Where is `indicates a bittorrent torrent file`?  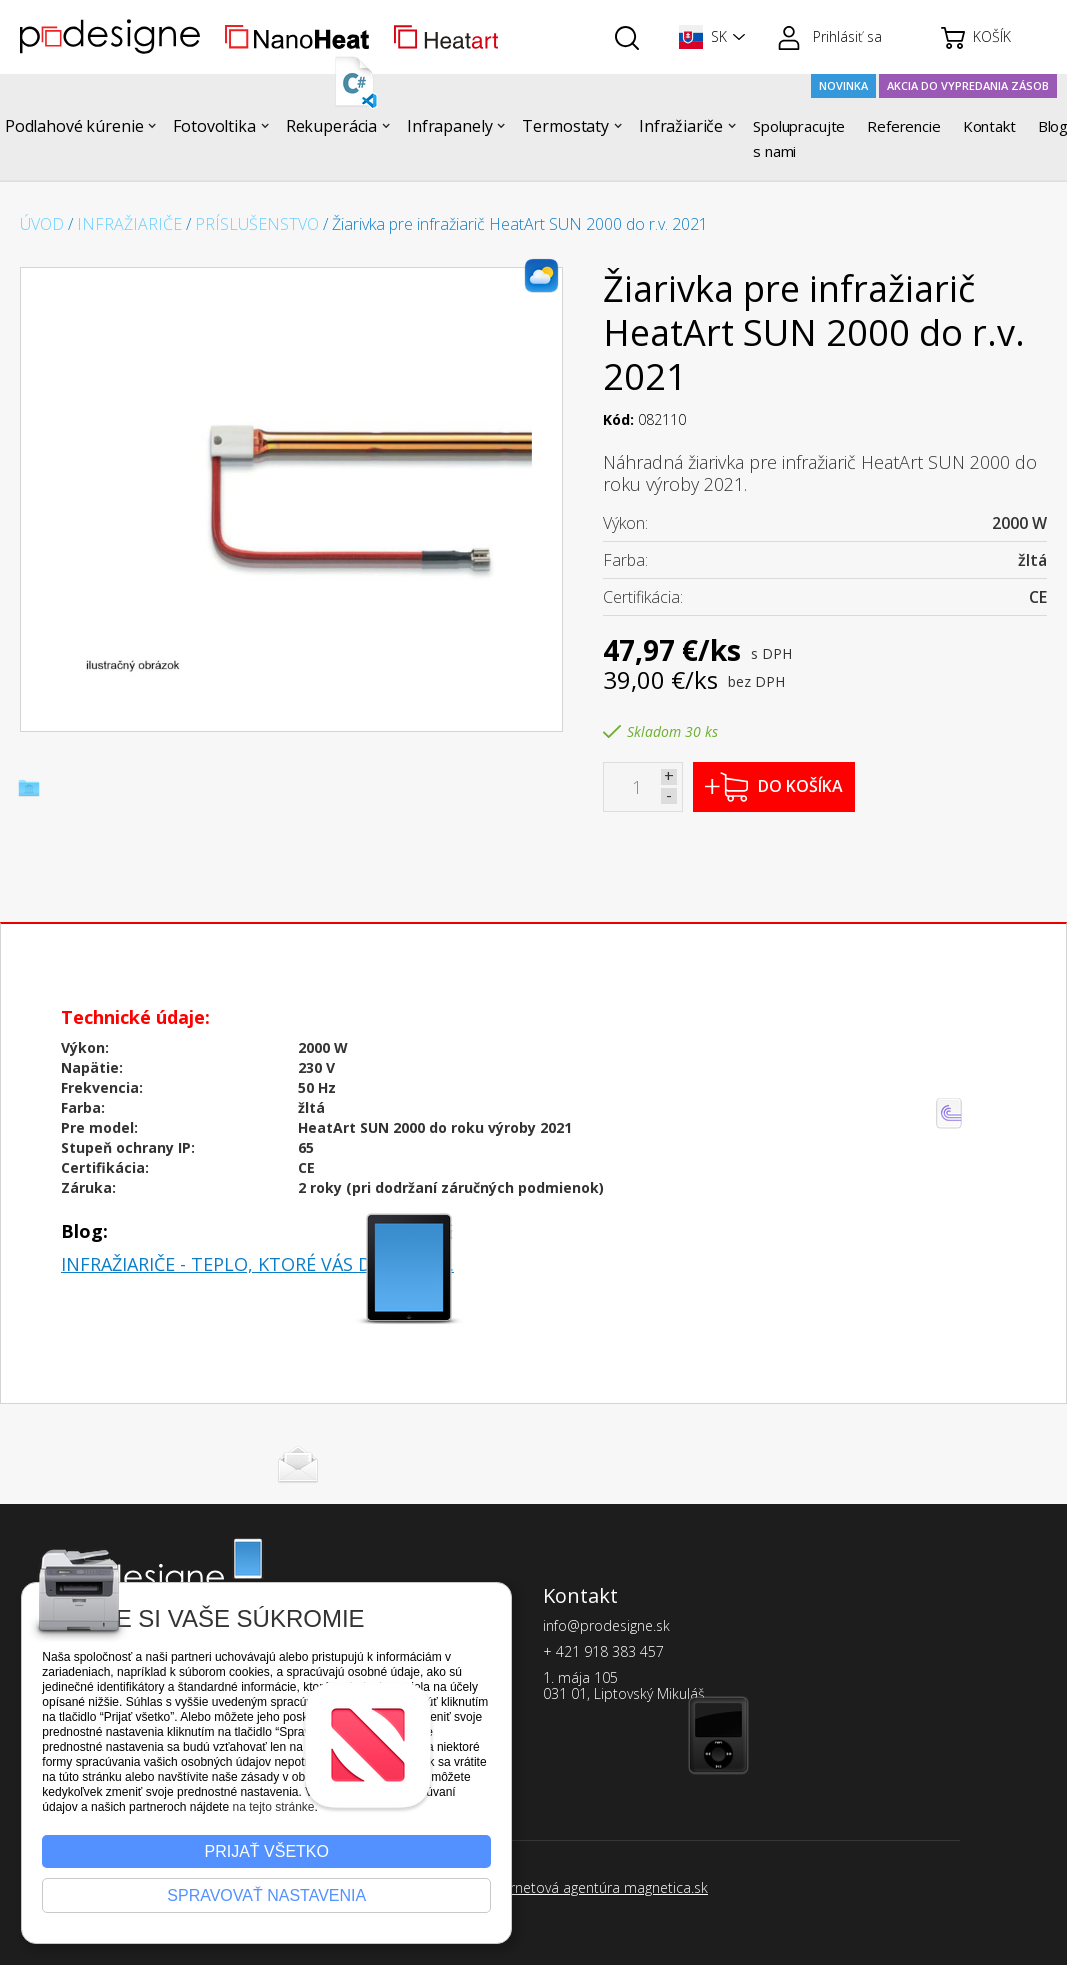 indicates a bittorrent torrent file is located at coordinates (949, 1113).